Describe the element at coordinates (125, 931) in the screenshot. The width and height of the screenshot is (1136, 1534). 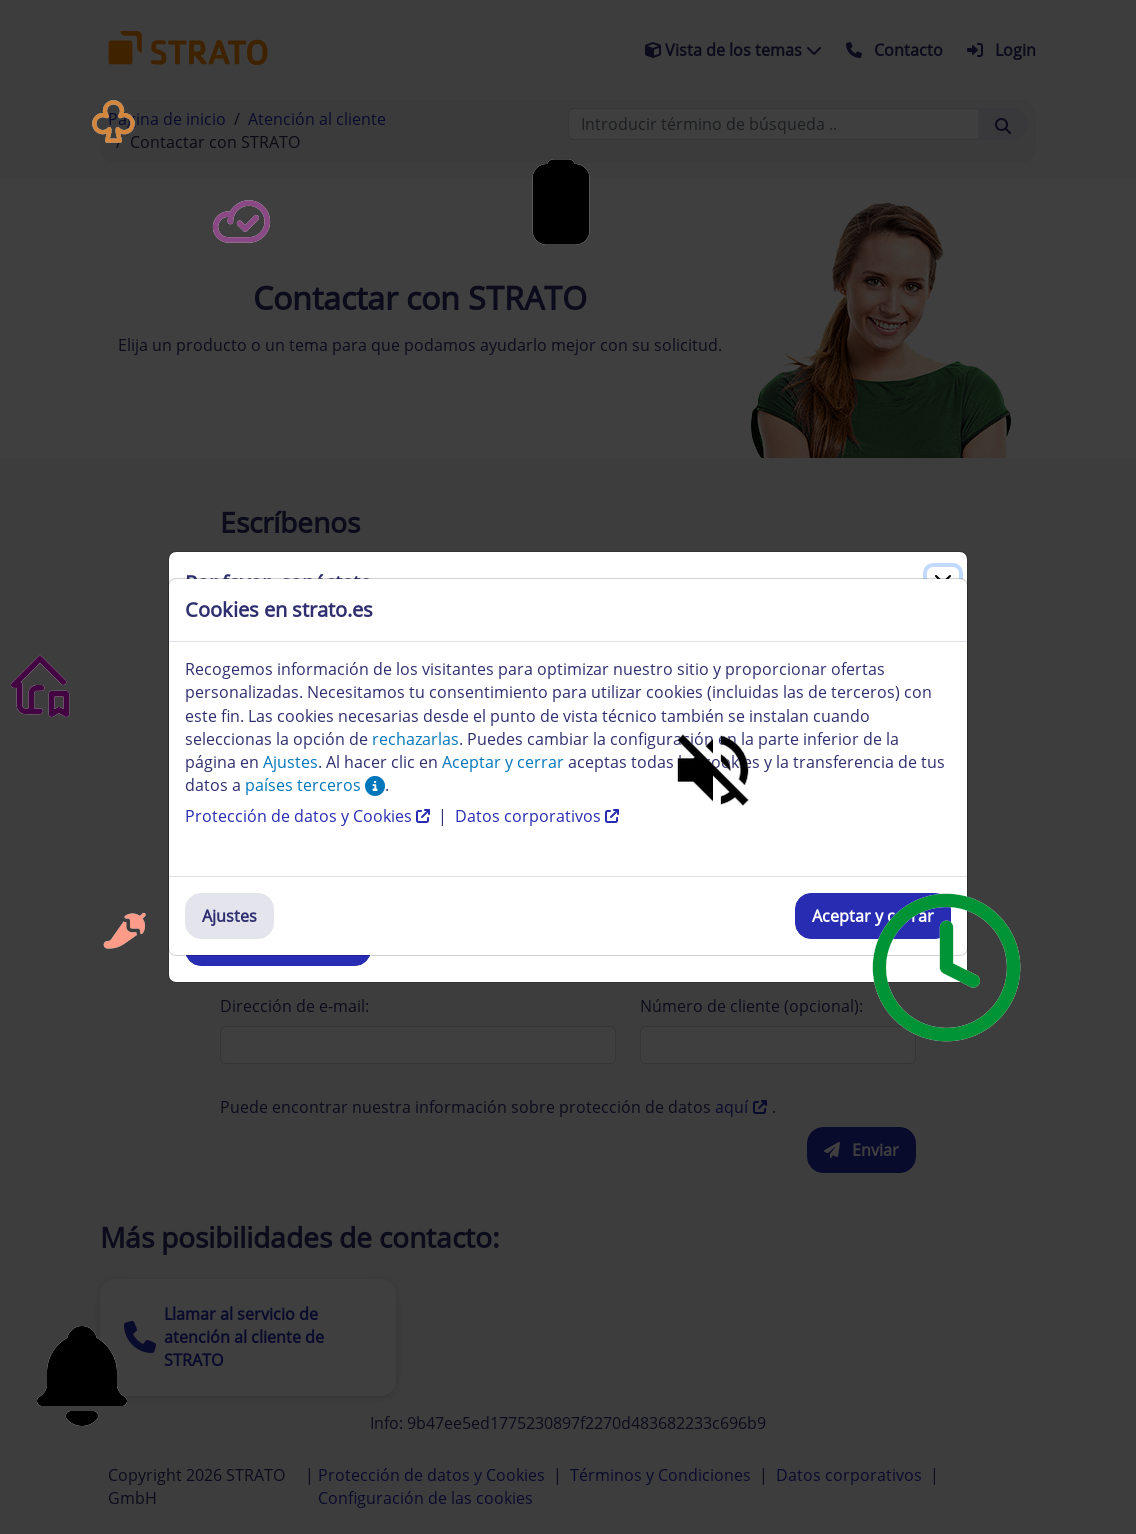
I see `indicates spicy or hot food items` at that location.